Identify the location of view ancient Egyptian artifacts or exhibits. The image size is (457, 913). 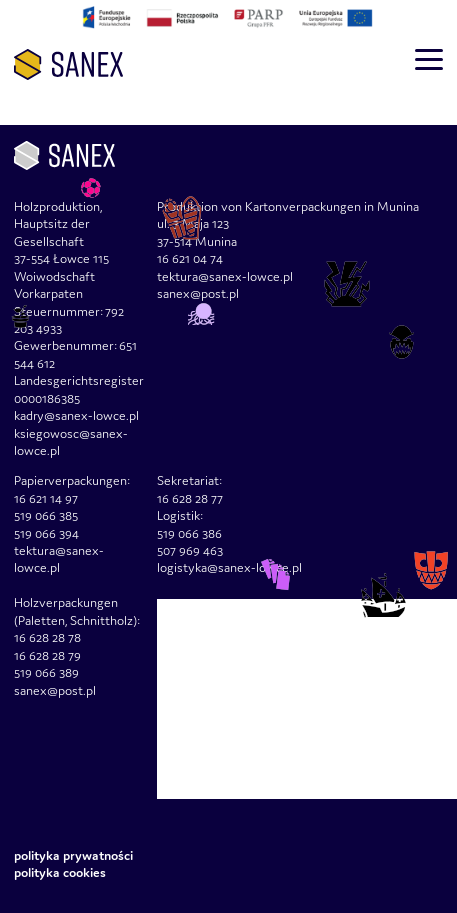
(182, 218).